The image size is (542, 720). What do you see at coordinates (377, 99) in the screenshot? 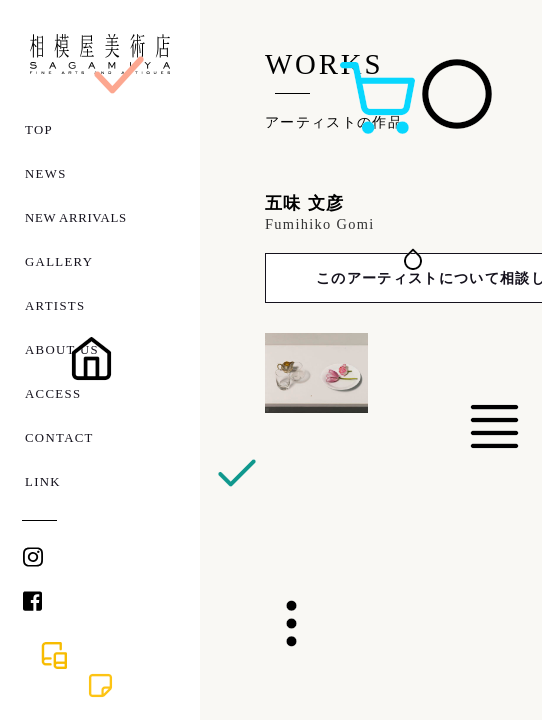
I see `view your shopping cart` at bounding box center [377, 99].